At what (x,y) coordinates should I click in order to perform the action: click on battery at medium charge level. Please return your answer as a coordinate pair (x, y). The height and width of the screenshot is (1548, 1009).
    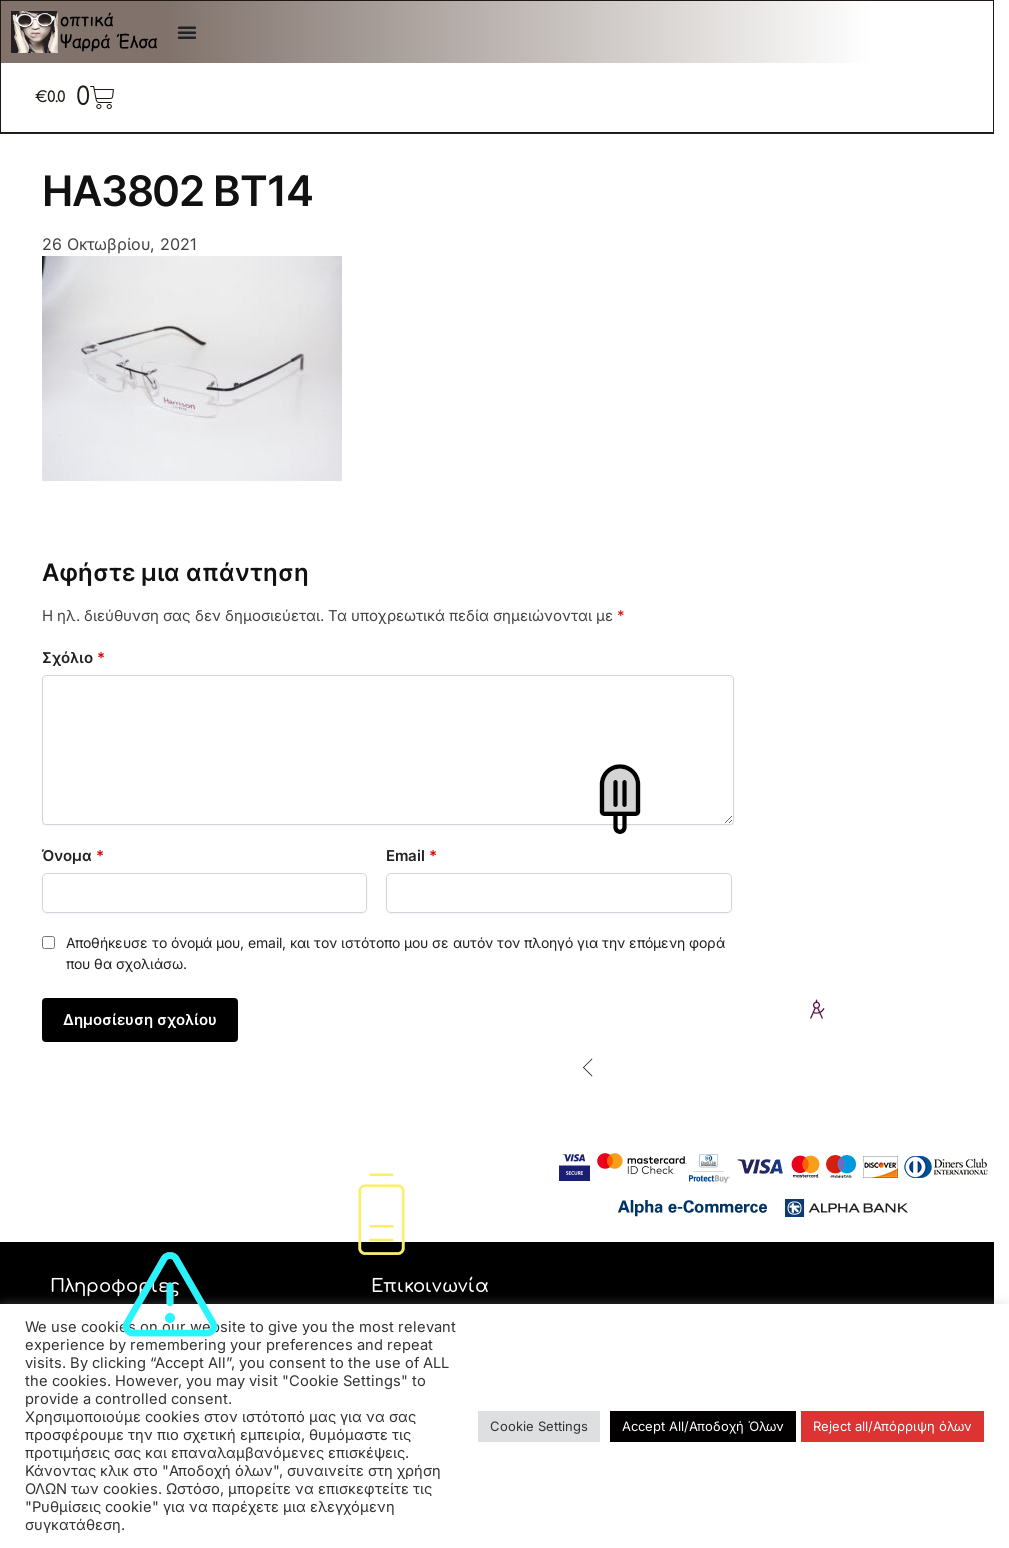
    Looking at the image, I should click on (381, 1215).